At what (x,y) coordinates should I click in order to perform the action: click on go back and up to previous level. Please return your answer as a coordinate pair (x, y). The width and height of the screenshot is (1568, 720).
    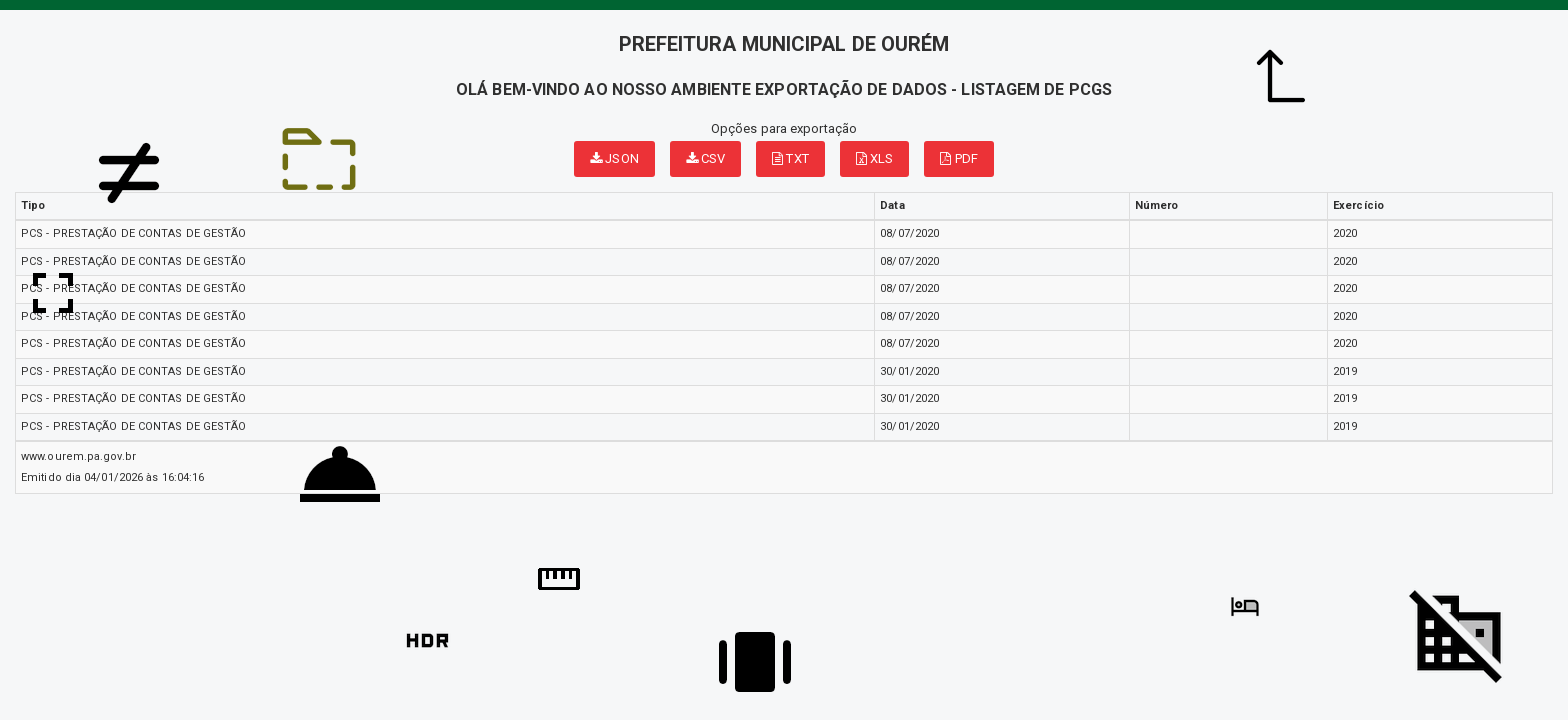
    Looking at the image, I should click on (1281, 76).